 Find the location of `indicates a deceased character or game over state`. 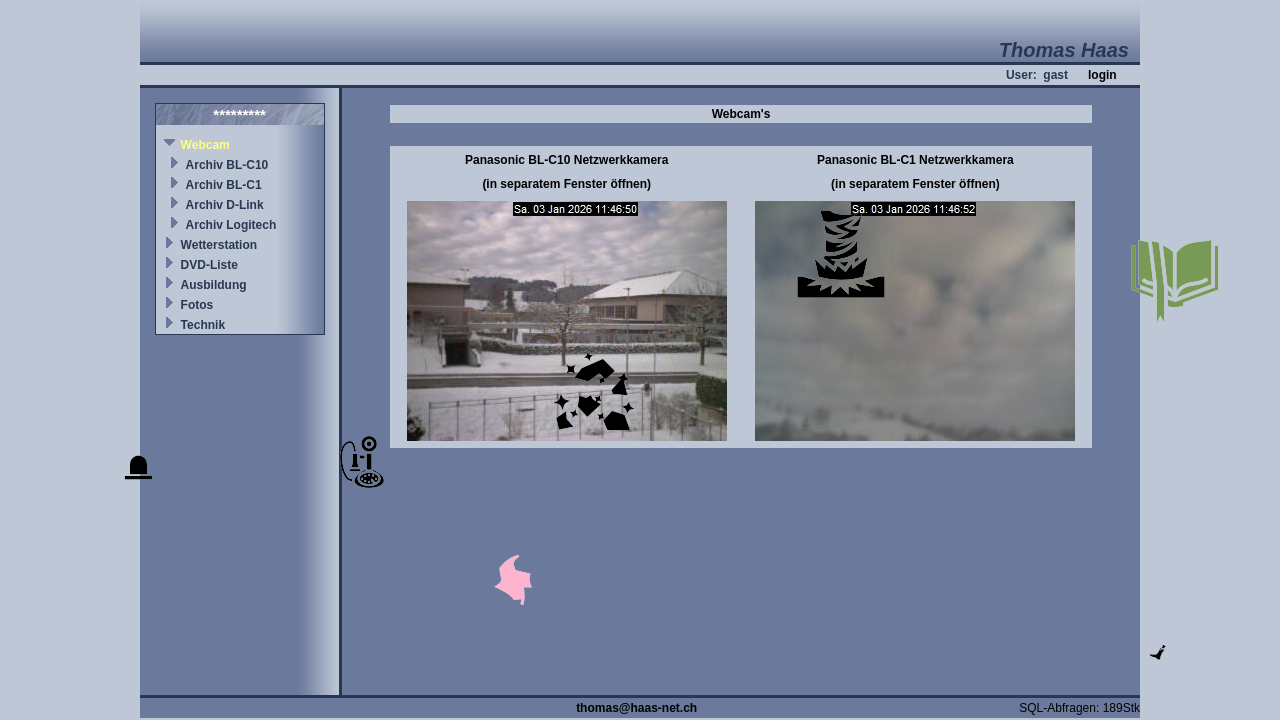

indicates a deceased character or game over state is located at coordinates (138, 467).